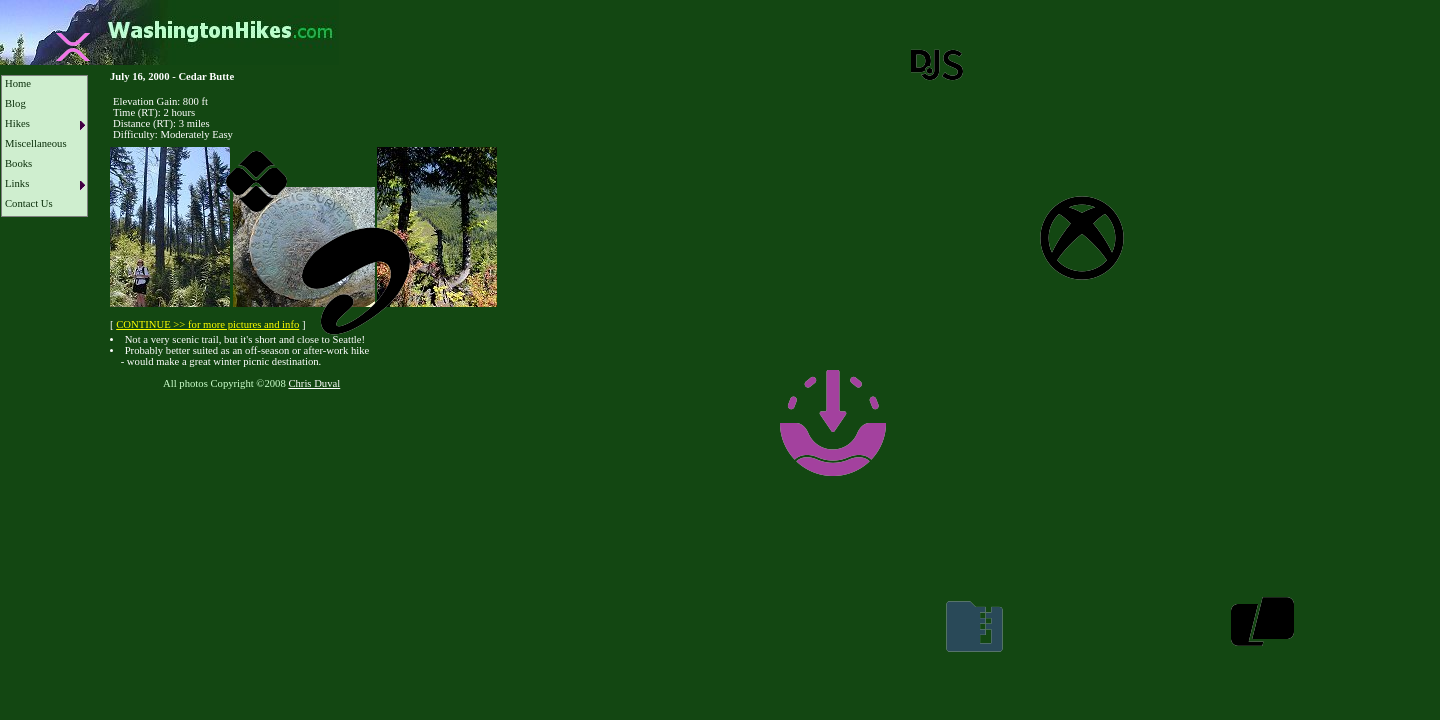 This screenshot has width=1440, height=720. I want to click on airtel app or service, so click(356, 281).